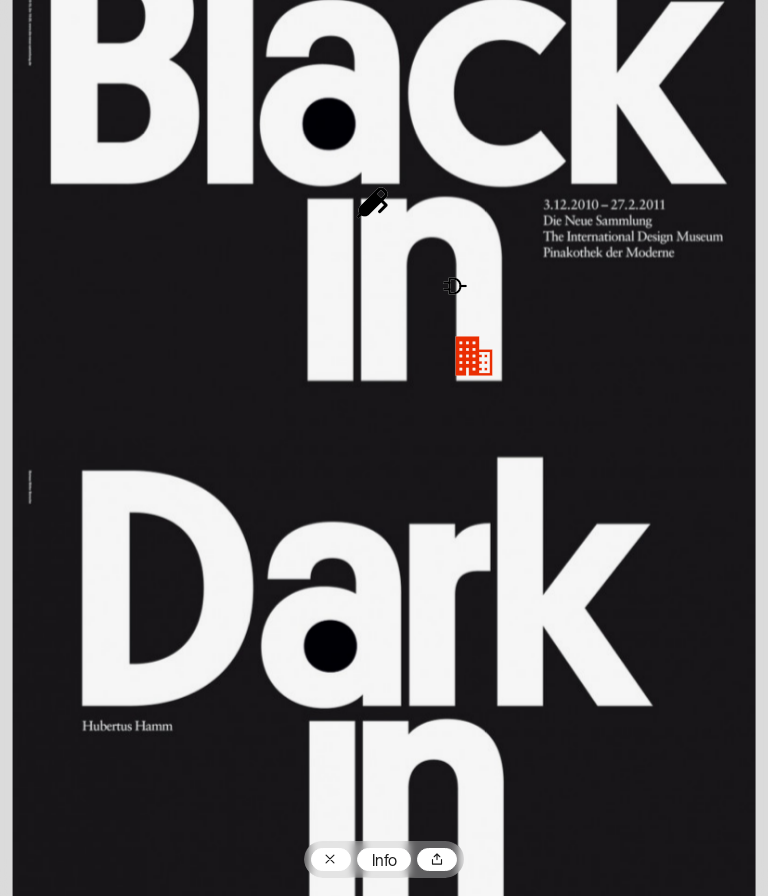 The image size is (768, 896). Describe the element at coordinates (474, 356) in the screenshot. I see `view business or company information` at that location.